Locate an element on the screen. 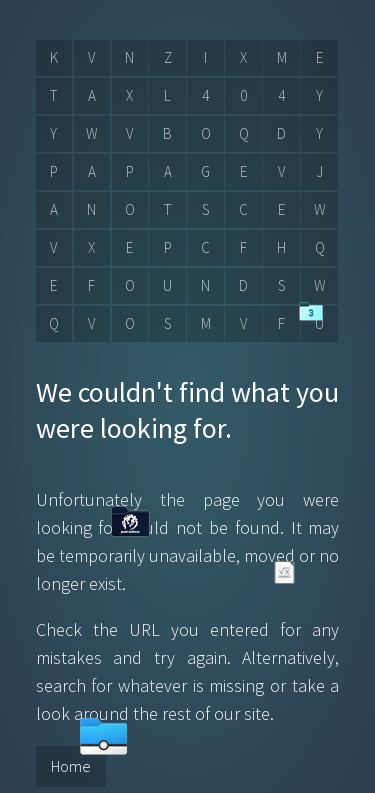  folder containing pokémon transfer data or saves is located at coordinates (103, 737).